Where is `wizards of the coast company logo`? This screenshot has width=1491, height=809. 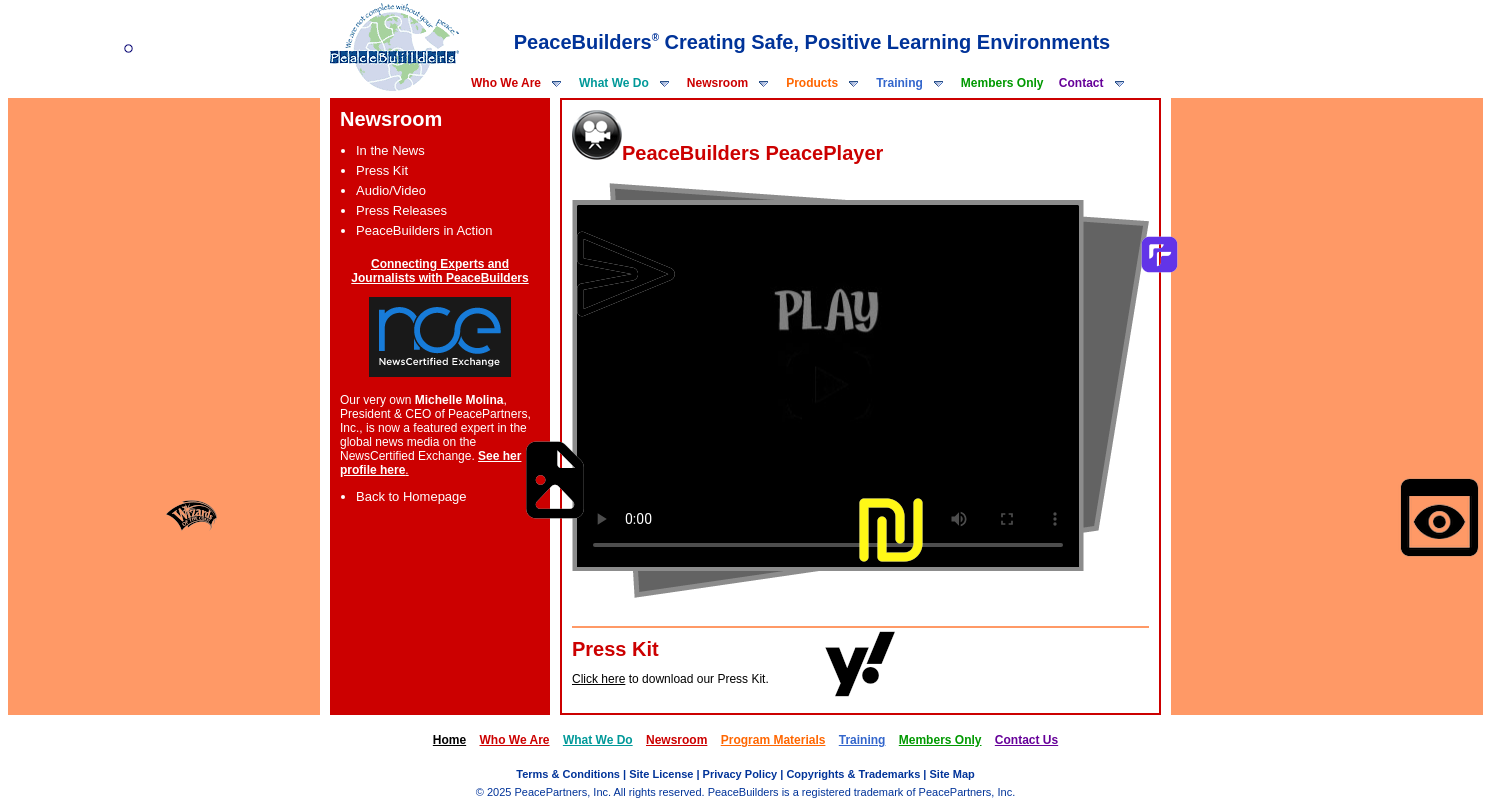
wizards of the coast company logo is located at coordinates (191, 515).